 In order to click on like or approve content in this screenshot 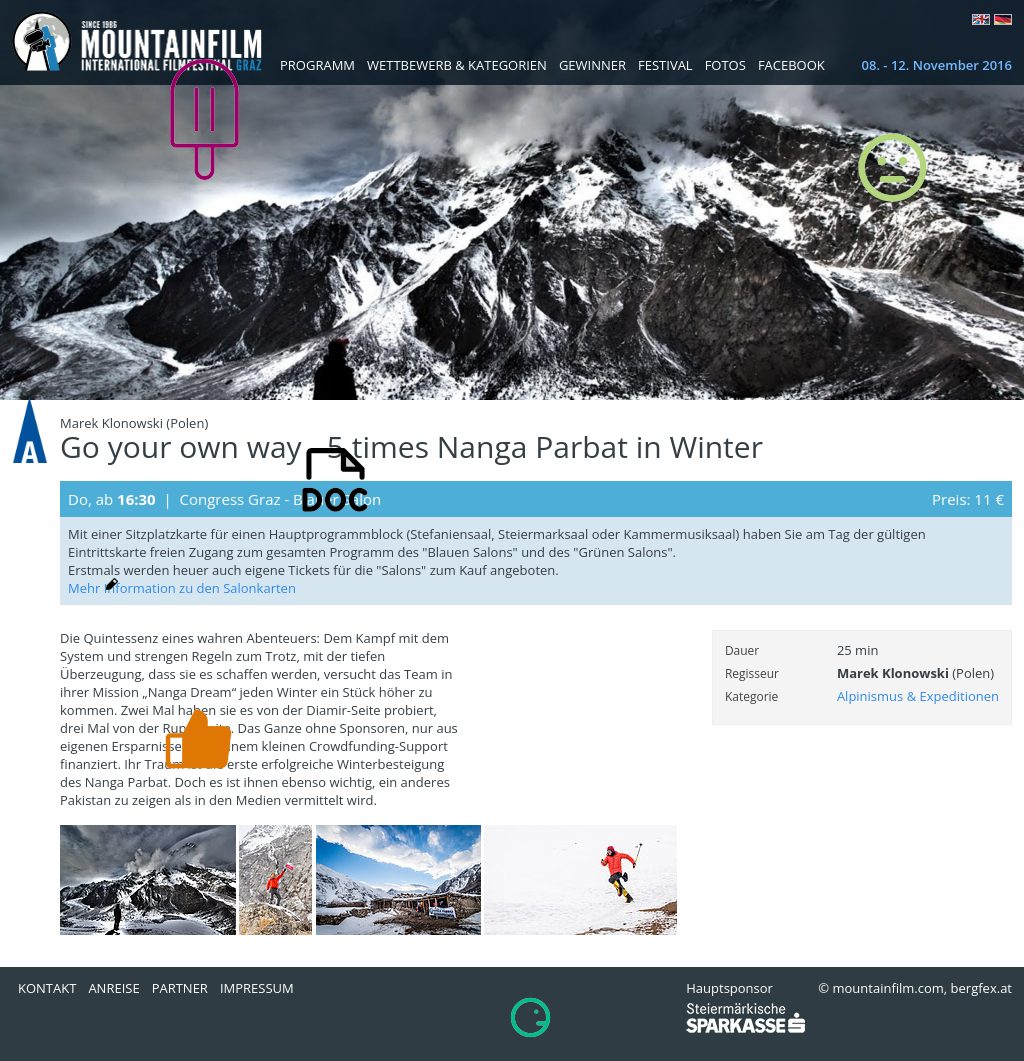, I will do `click(198, 742)`.